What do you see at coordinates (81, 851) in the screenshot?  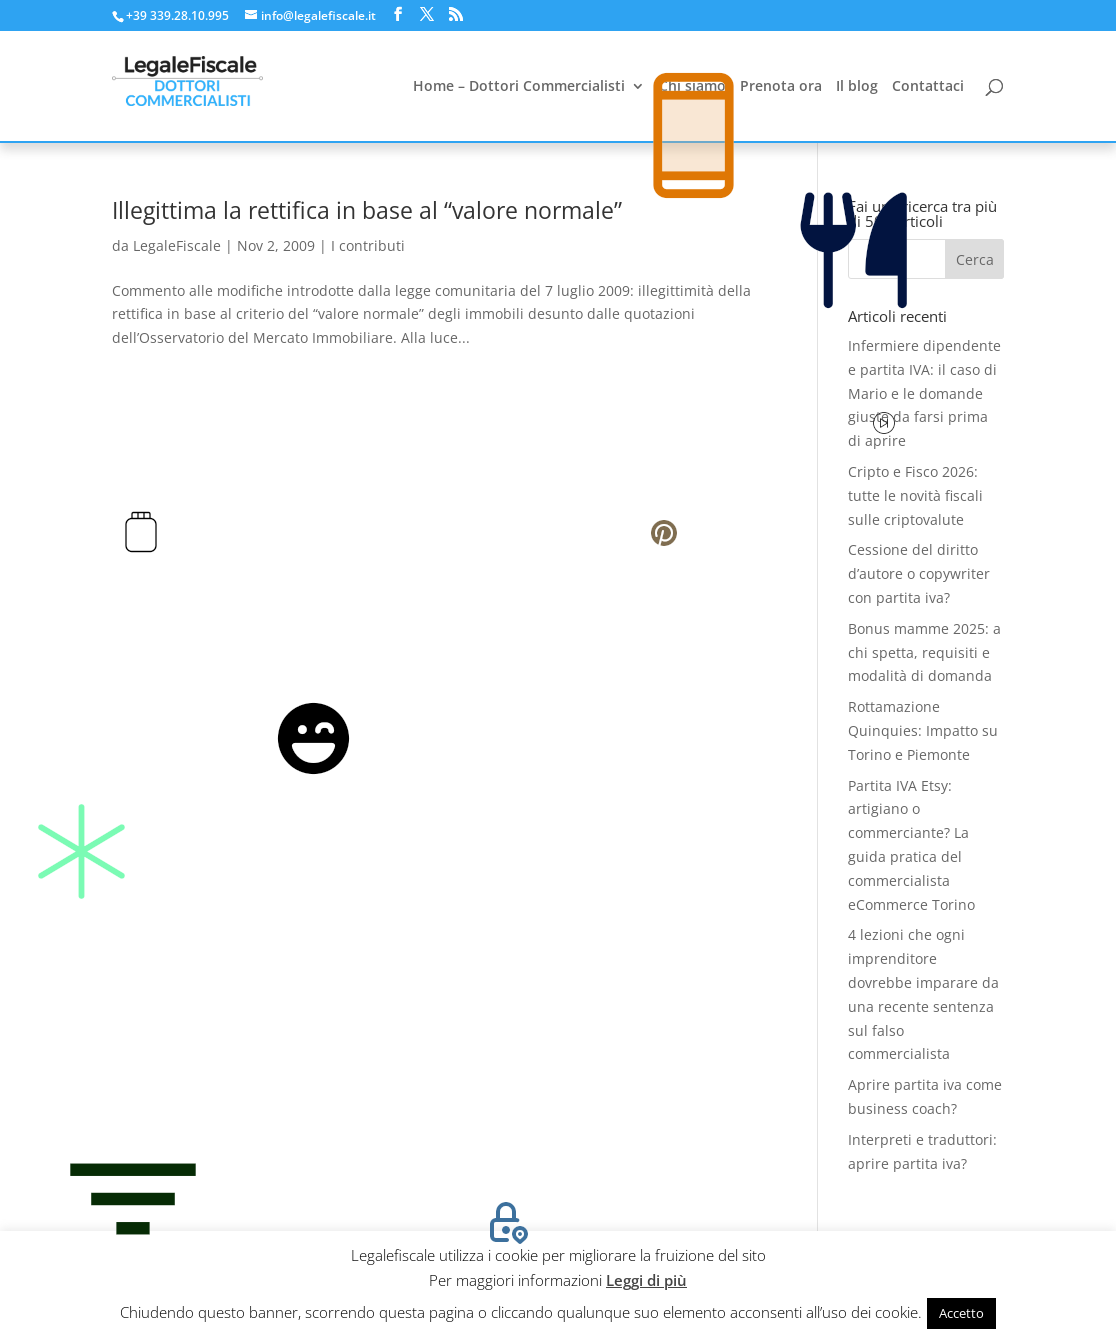 I see `indicates a required field in a form` at bounding box center [81, 851].